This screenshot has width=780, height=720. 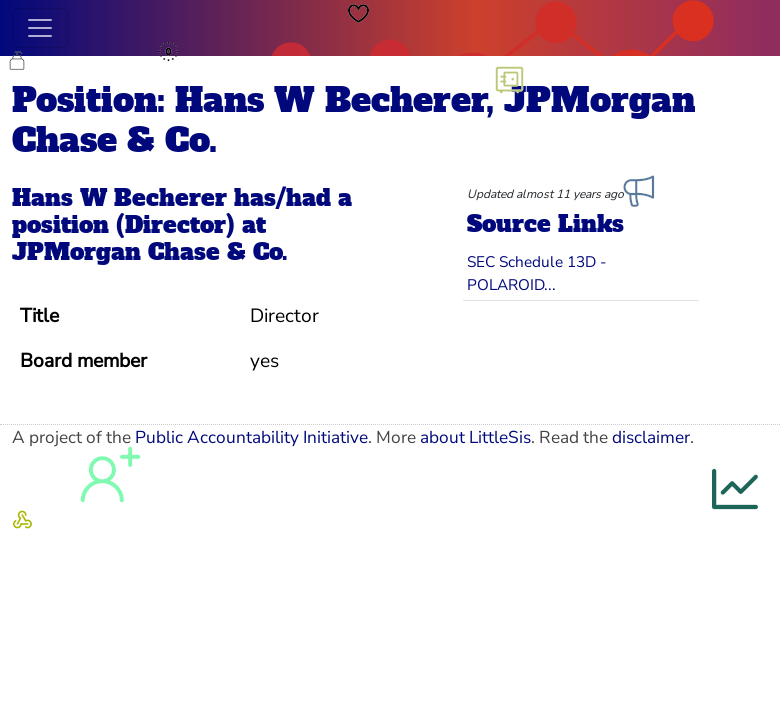 I want to click on add a new user or contact, so click(x=110, y=476).